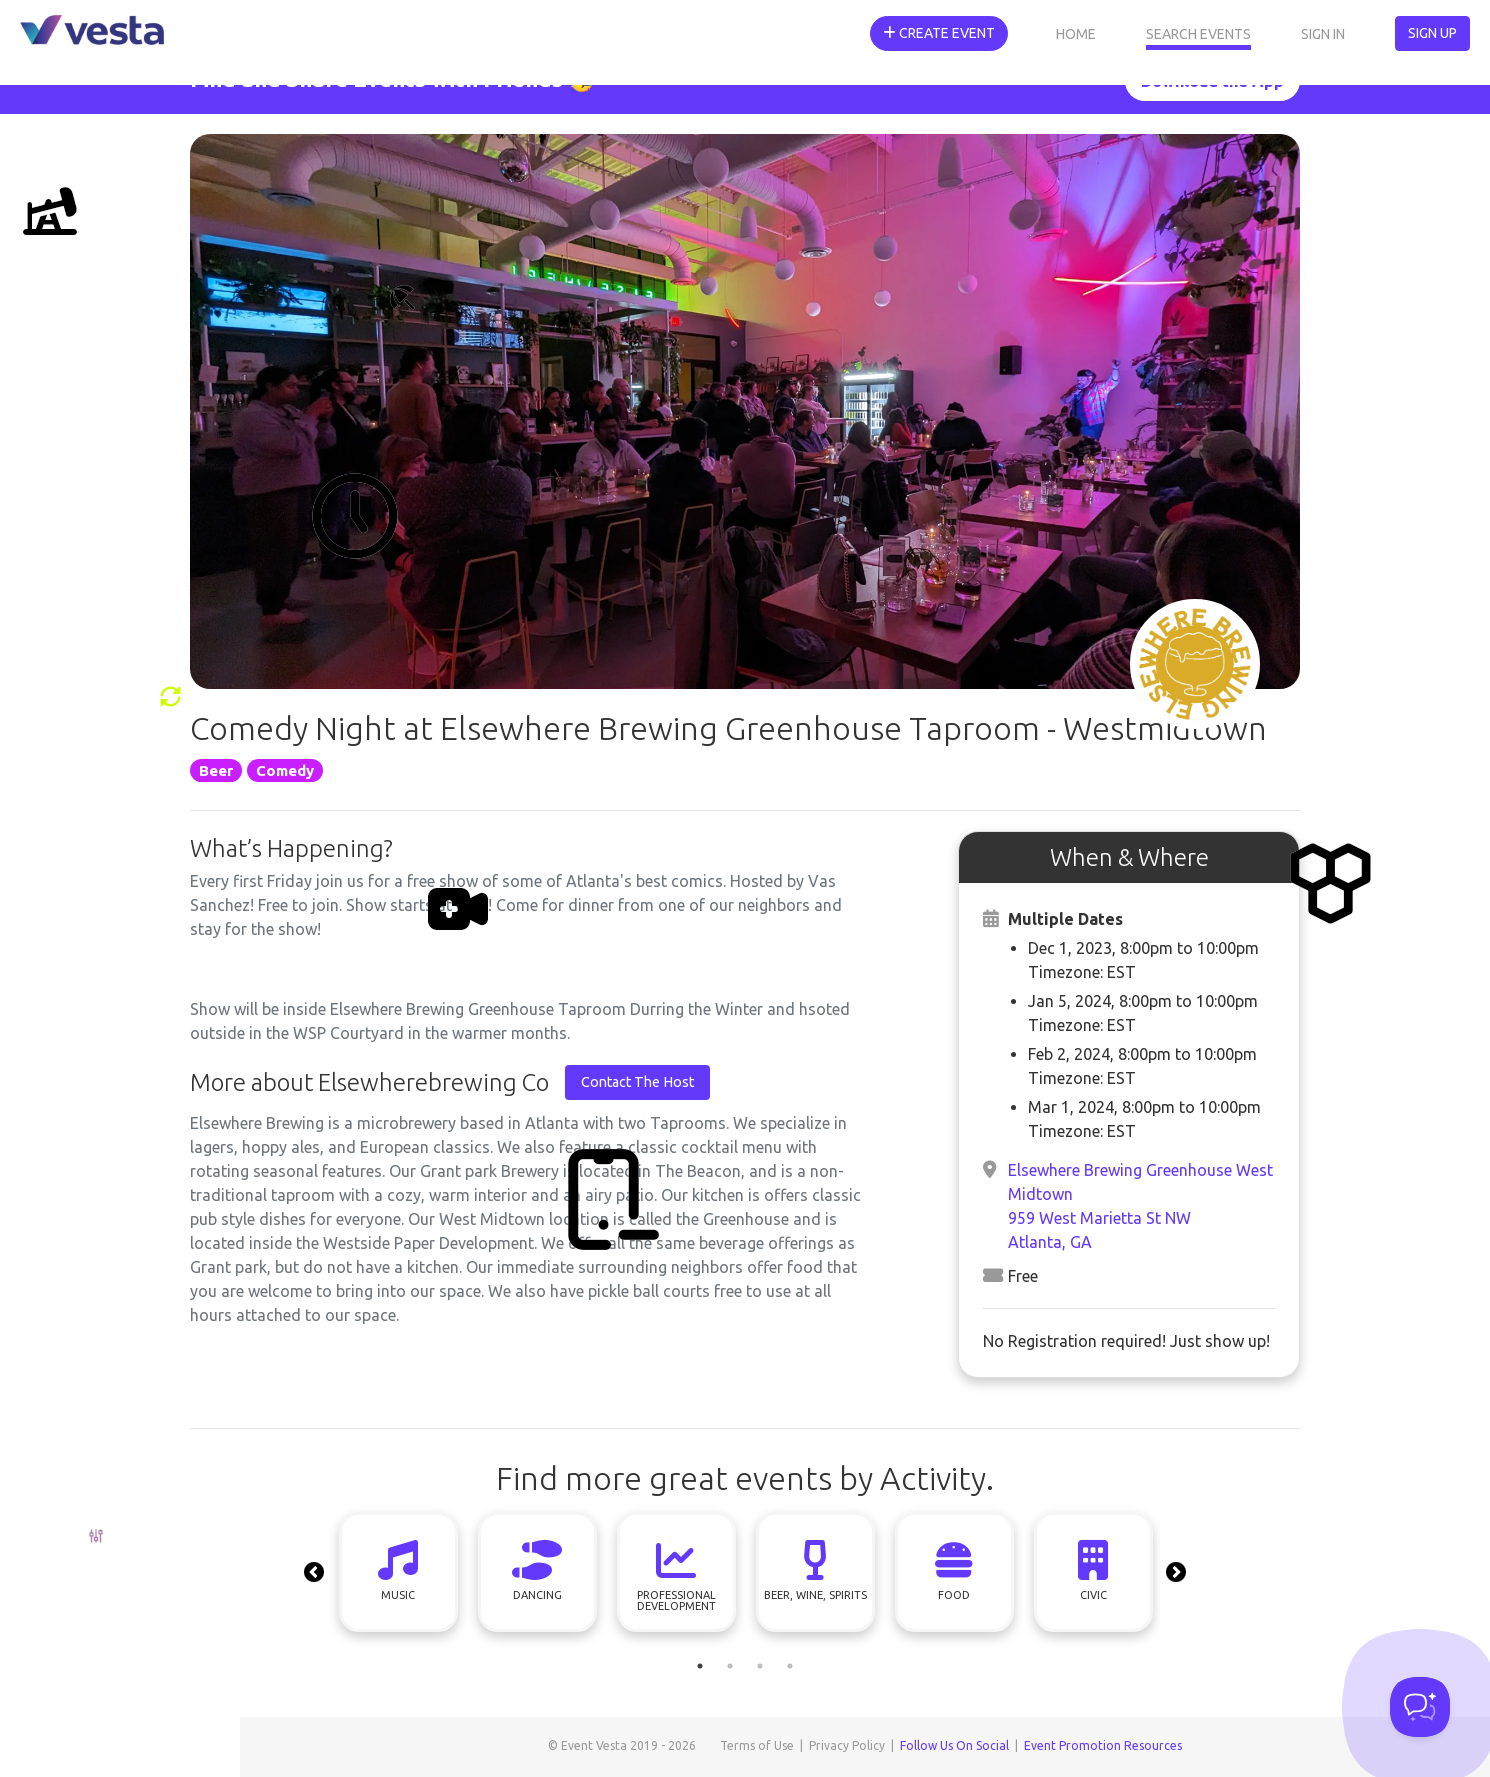  I want to click on access beach or vacation-related information, so click(402, 297).